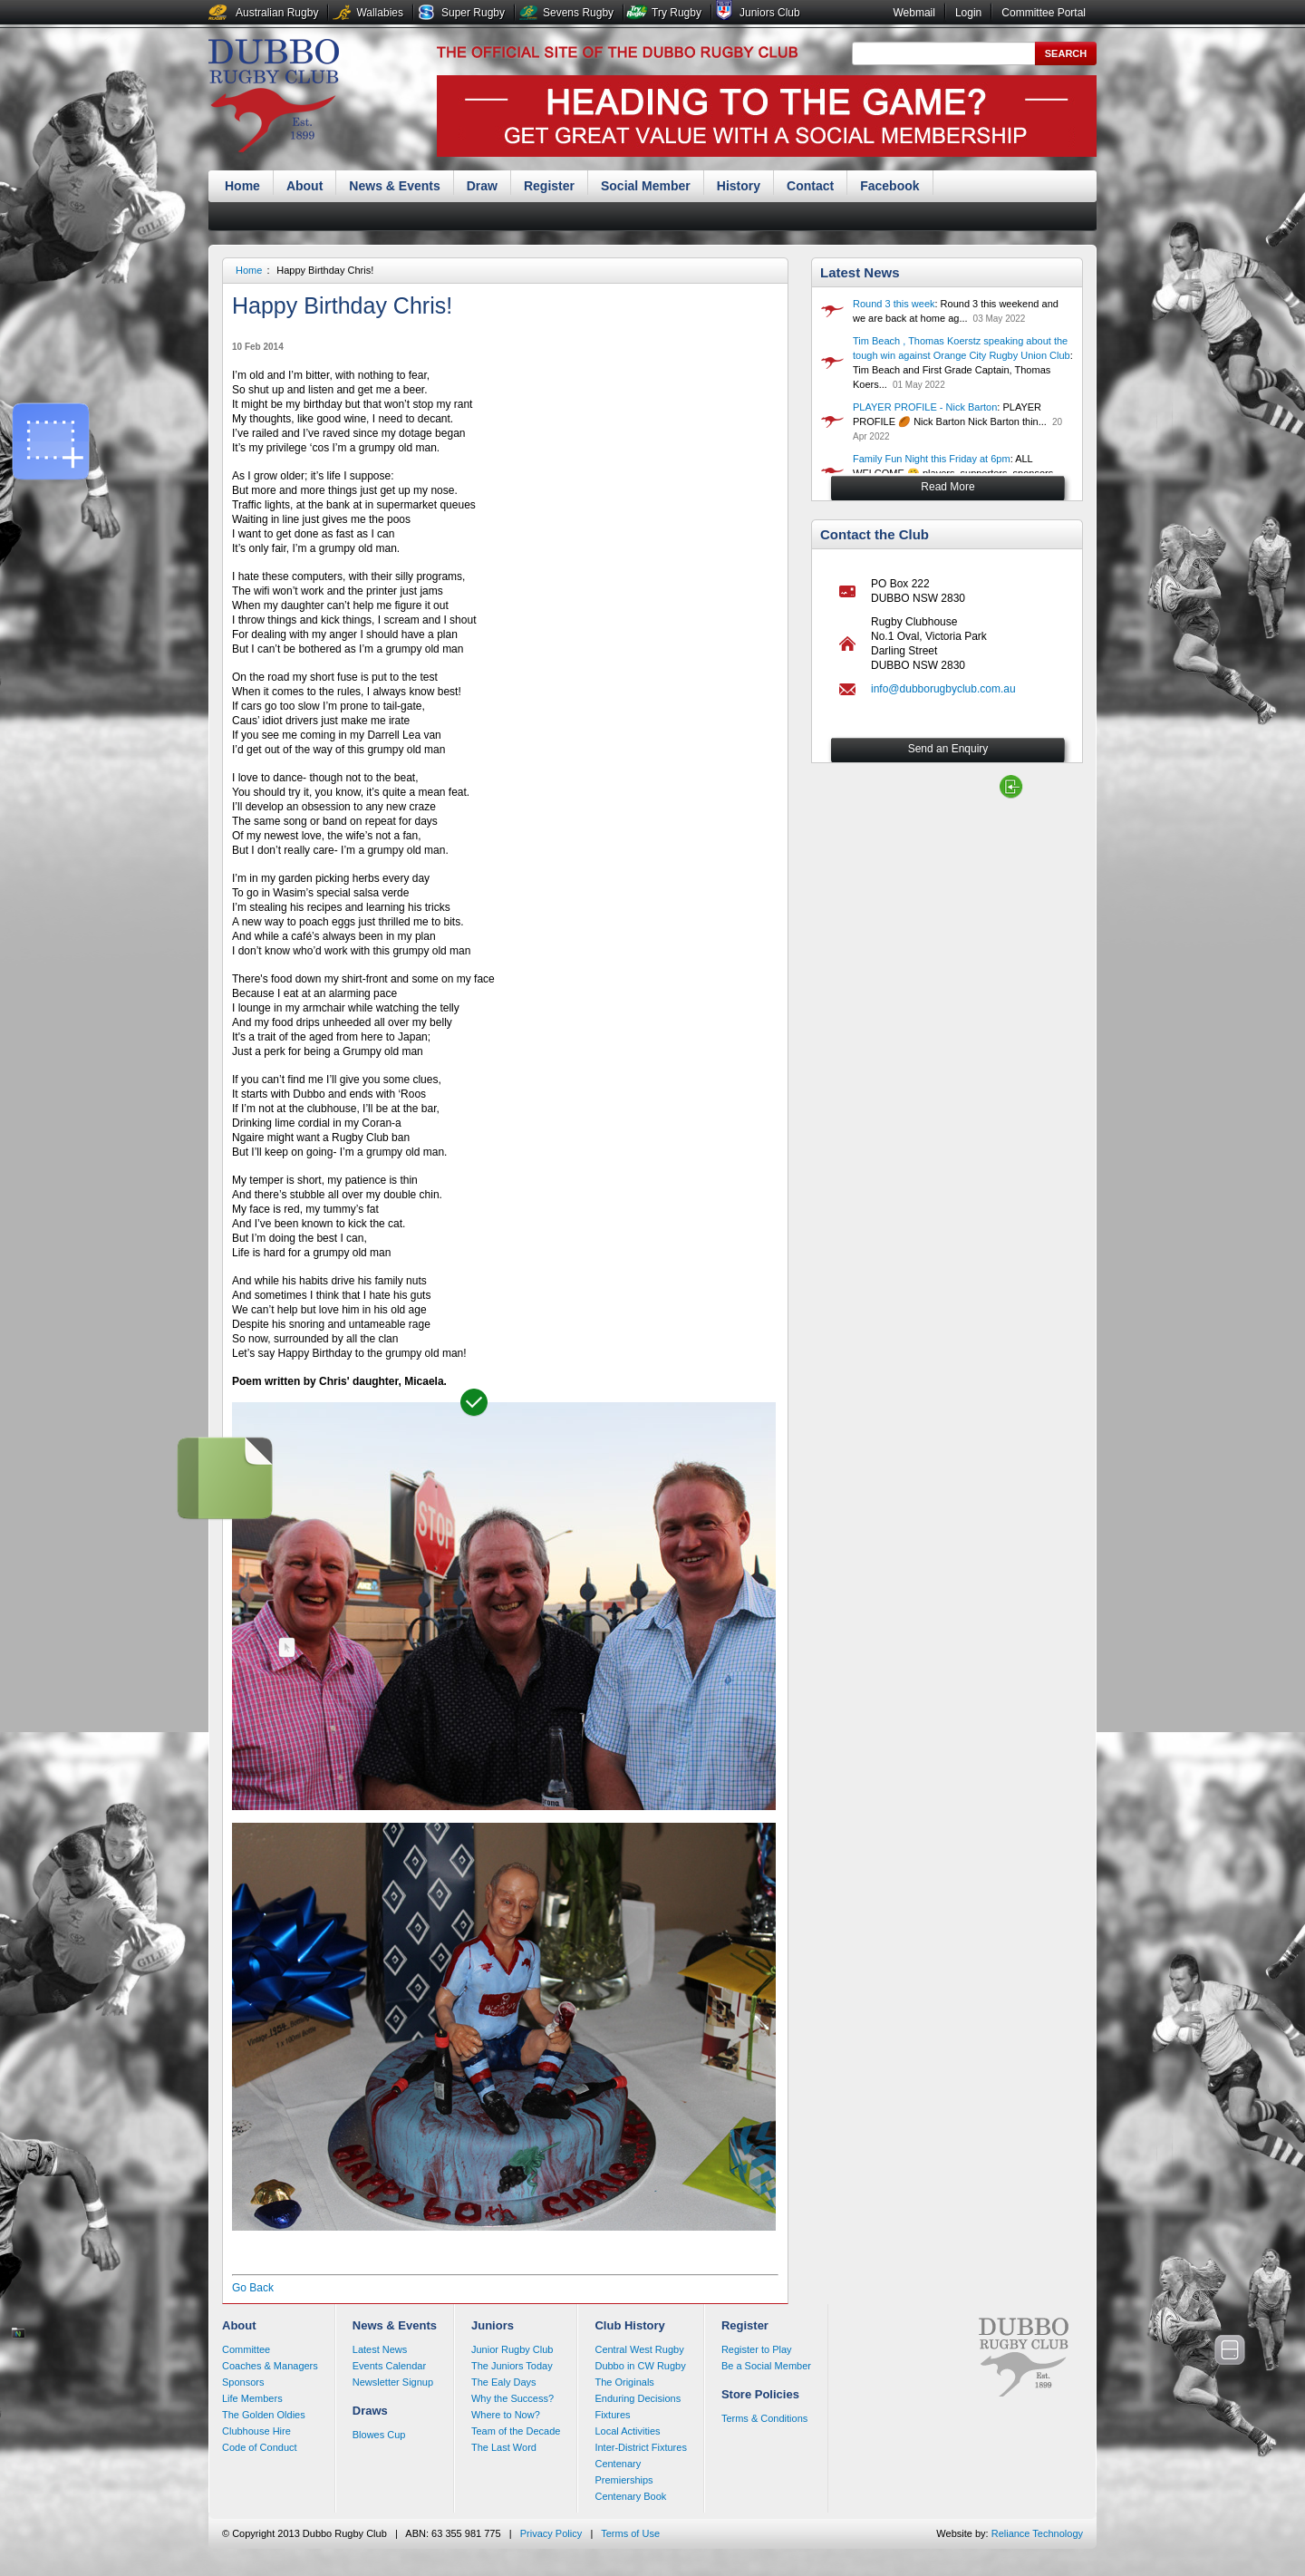 The image size is (1305, 2576). I want to click on open neovim configuration folder, so click(18, 2333).